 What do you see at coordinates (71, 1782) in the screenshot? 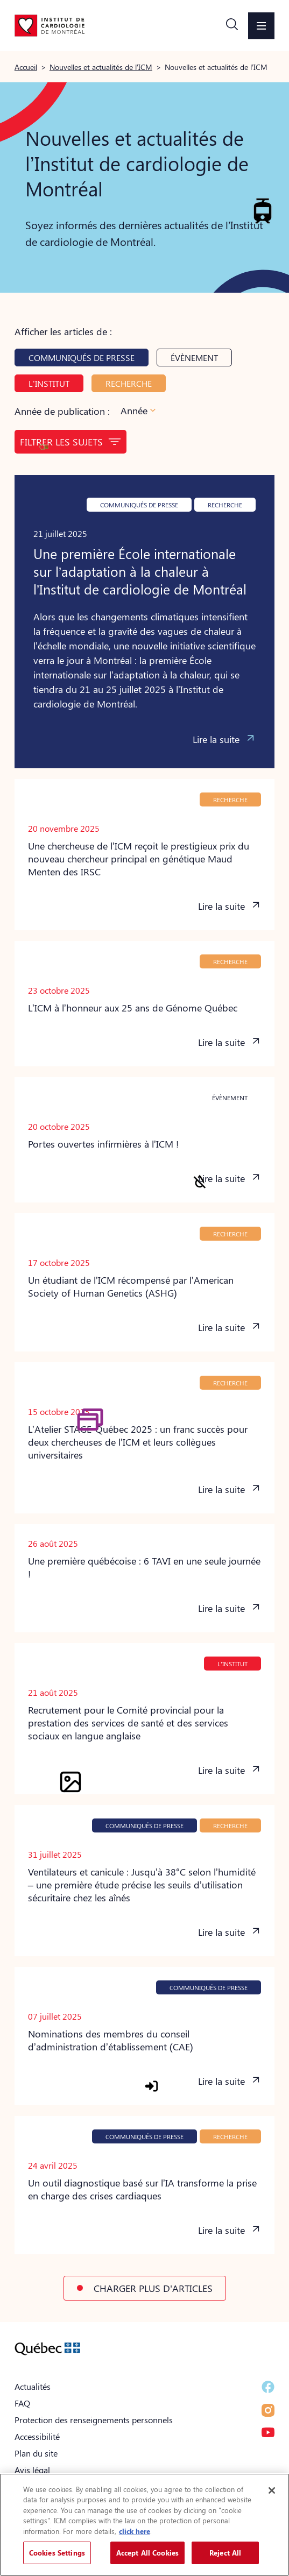
I see `view or open an image file` at bounding box center [71, 1782].